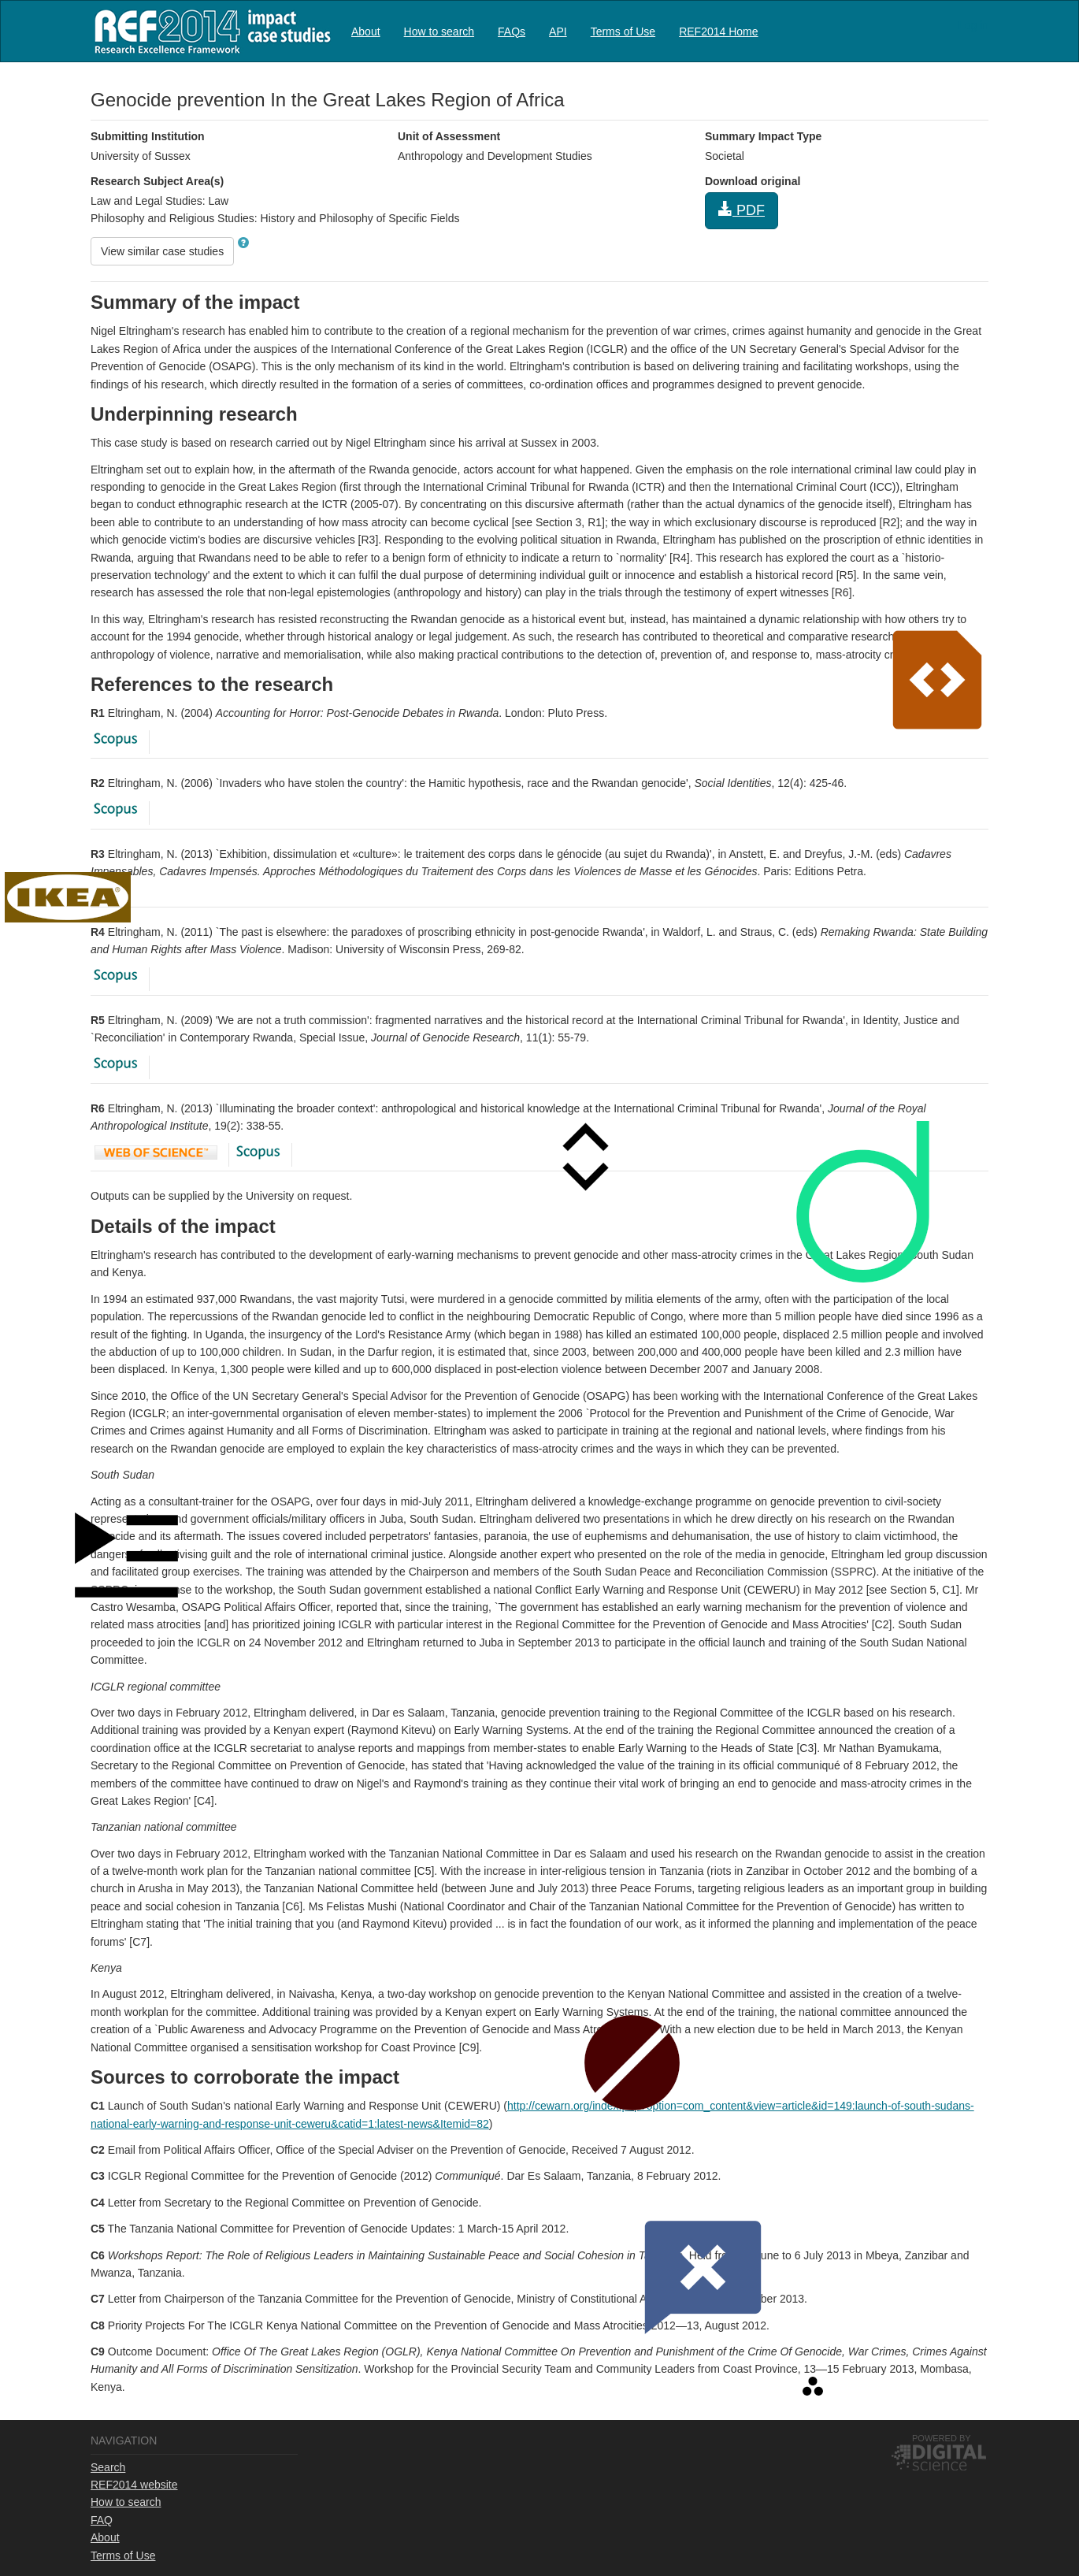 The height and width of the screenshot is (2576, 1079). Describe the element at coordinates (813, 2386) in the screenshot. I see `open asana project management app` at that location.